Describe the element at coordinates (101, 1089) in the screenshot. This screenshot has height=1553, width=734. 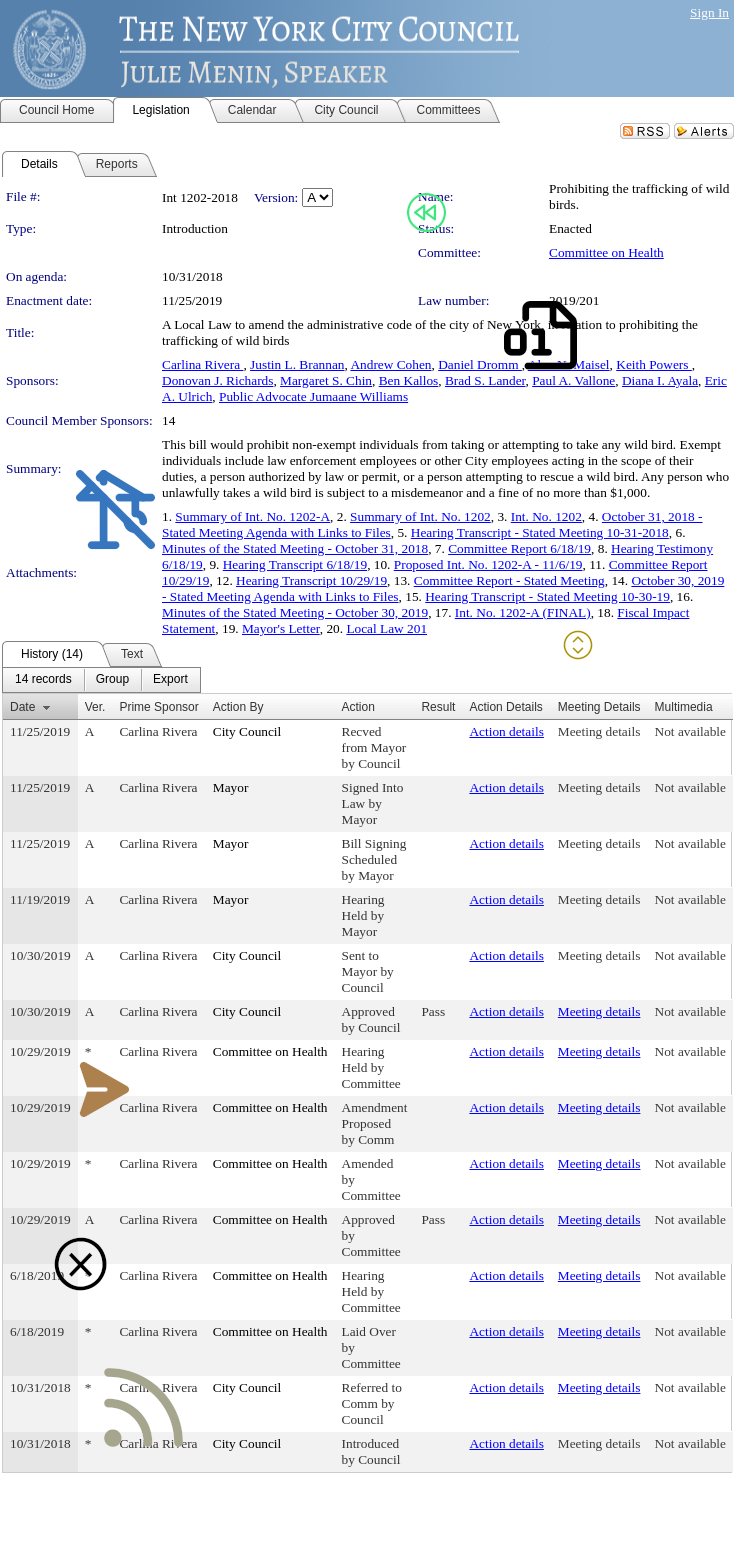
I see `send a message` at that location.